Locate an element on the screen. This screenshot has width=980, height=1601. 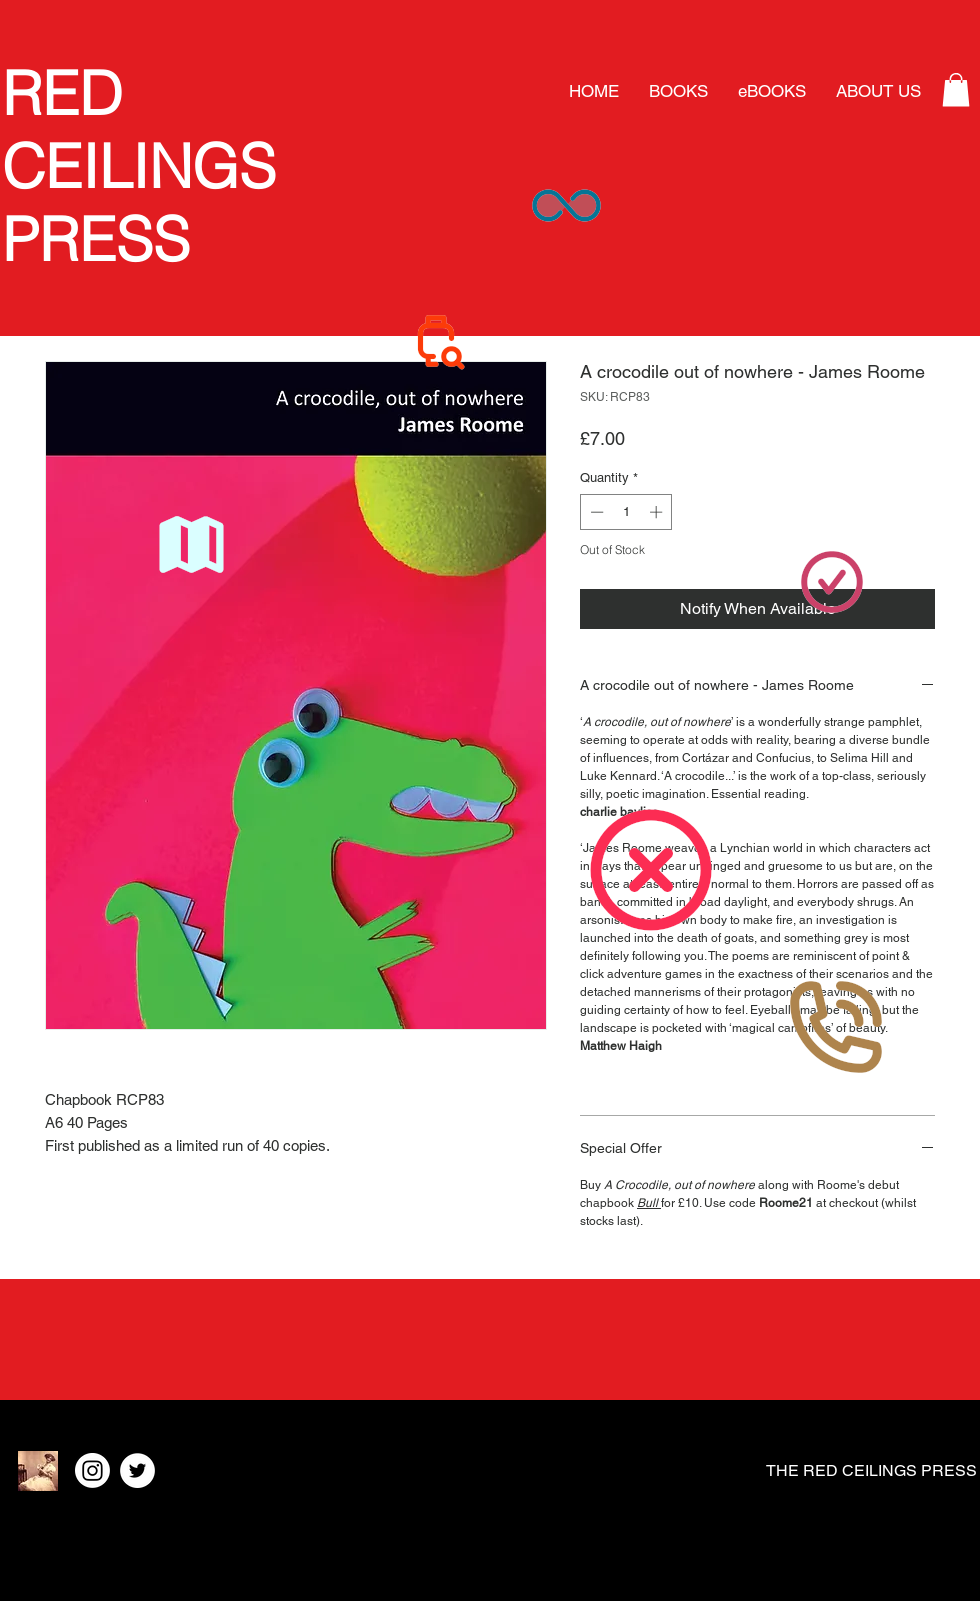
close or dismiss a dialog is located at coordinates (651, 870).